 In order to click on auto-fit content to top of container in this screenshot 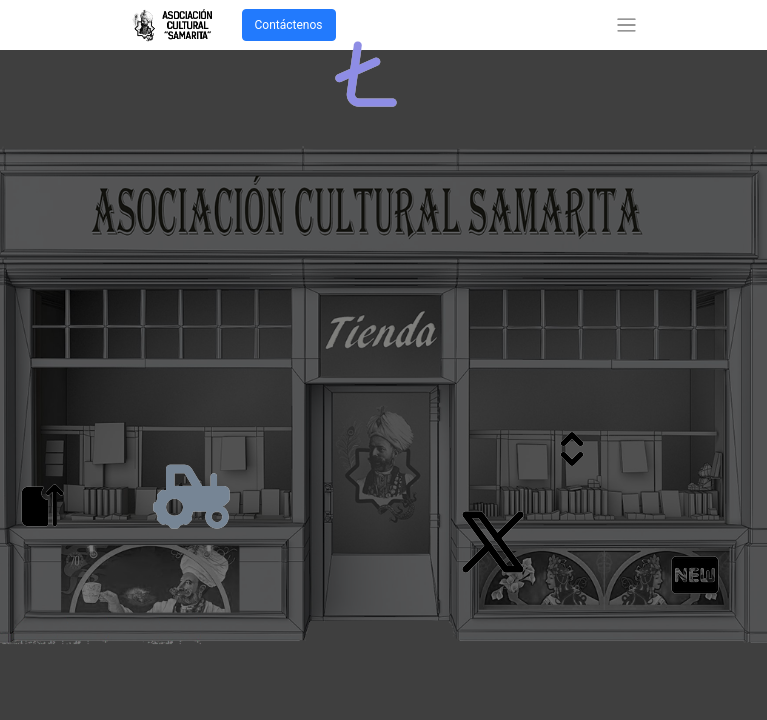, I will do `click(41, 506)`.